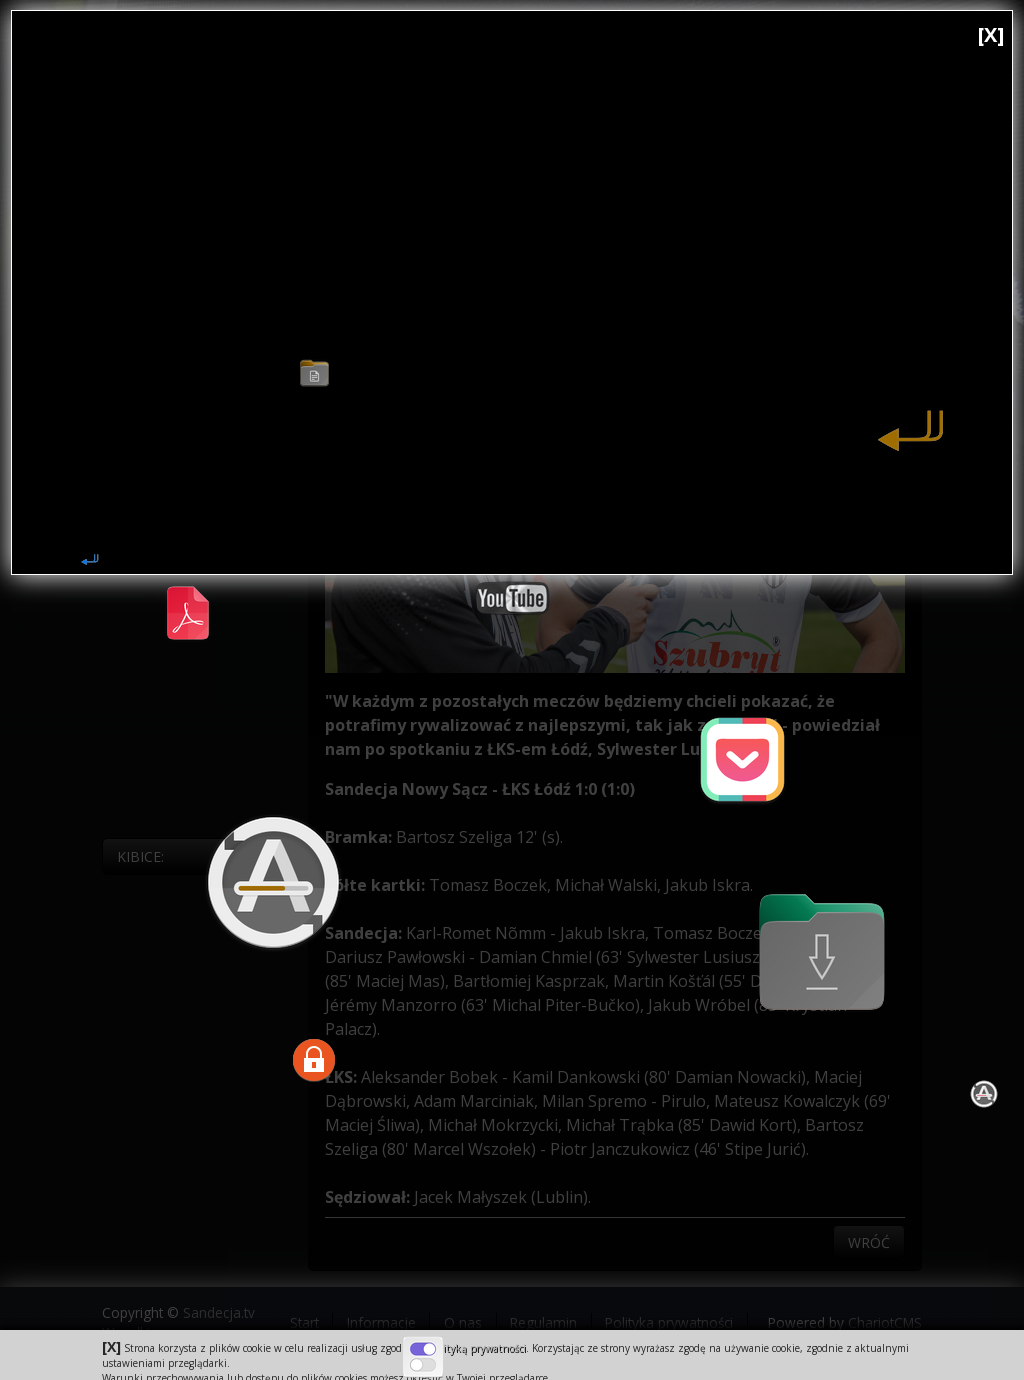 Image resolution: width=1024 pixels, height=1380 pixels. What do you see at coordinates (273, 882) in the screenshot?
I see `check for and install system software updates` at bounding box center [273, 882].